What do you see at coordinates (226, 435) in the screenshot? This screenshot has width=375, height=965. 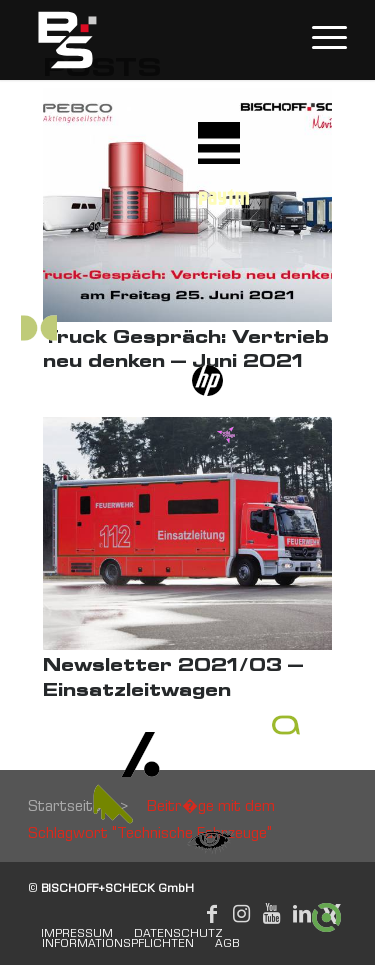 I see `open wikivoyage travel guide` at bounding box center [226, 435].